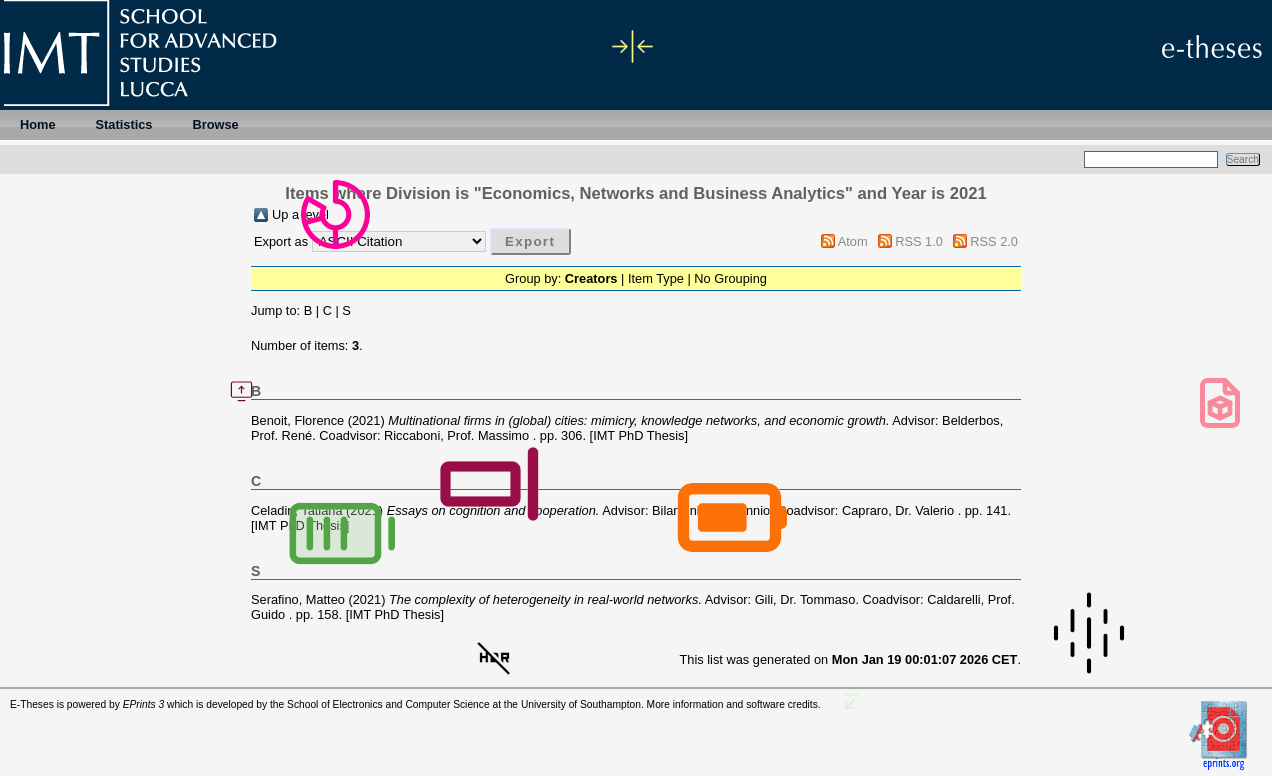  What do you see at coordinates (632, 46) in the screenshot?
I see `collapse or compress content horizontally` at bounding box center [632, 46].